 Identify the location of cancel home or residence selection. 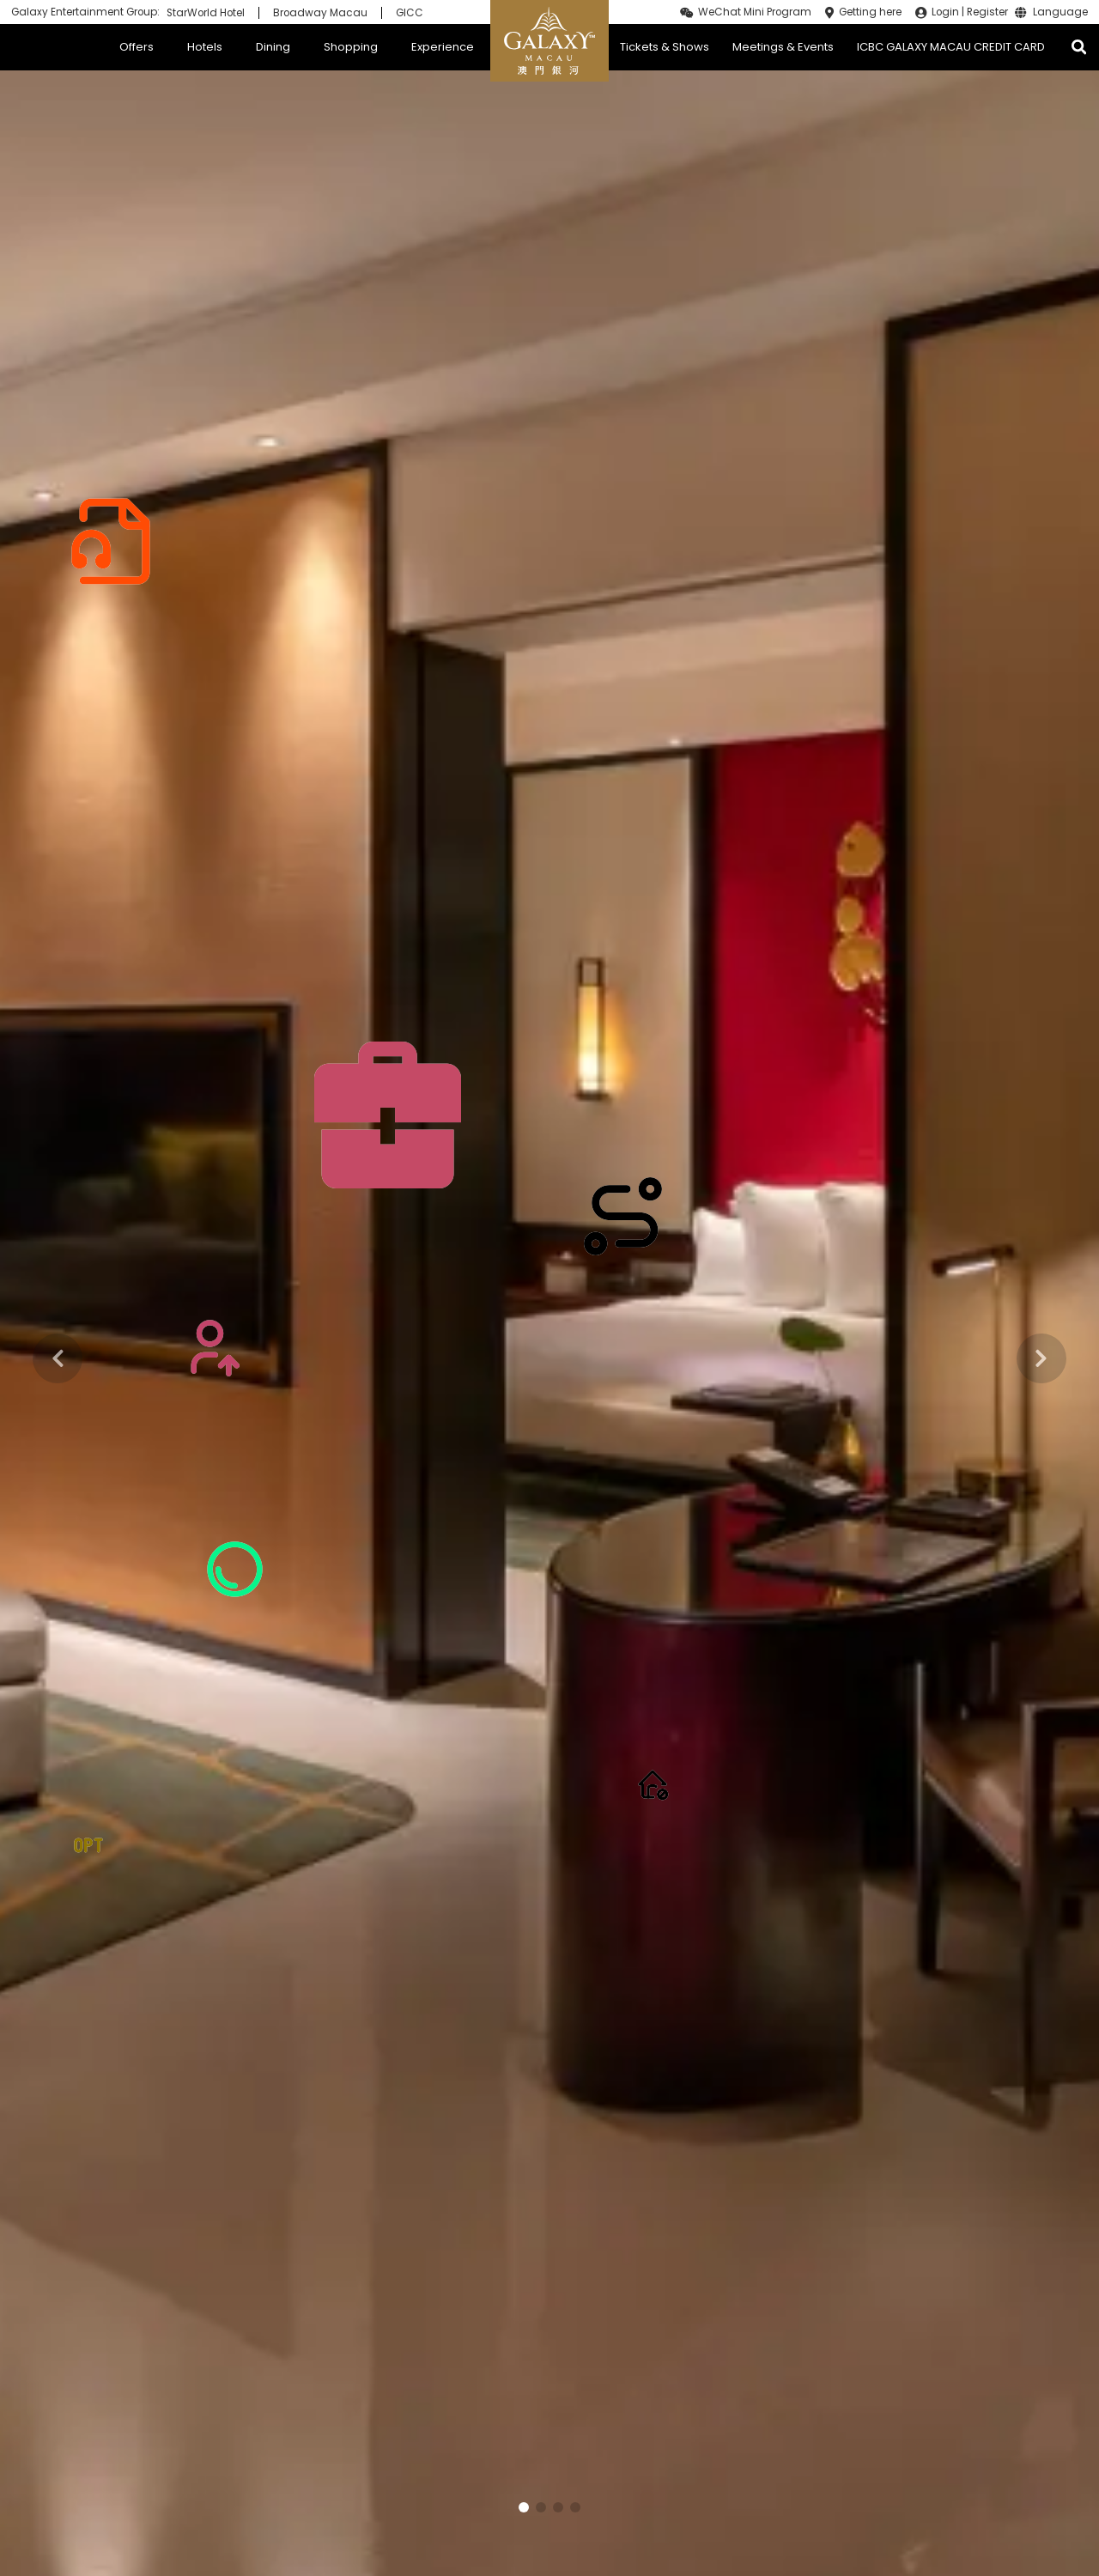
(653, 1784).